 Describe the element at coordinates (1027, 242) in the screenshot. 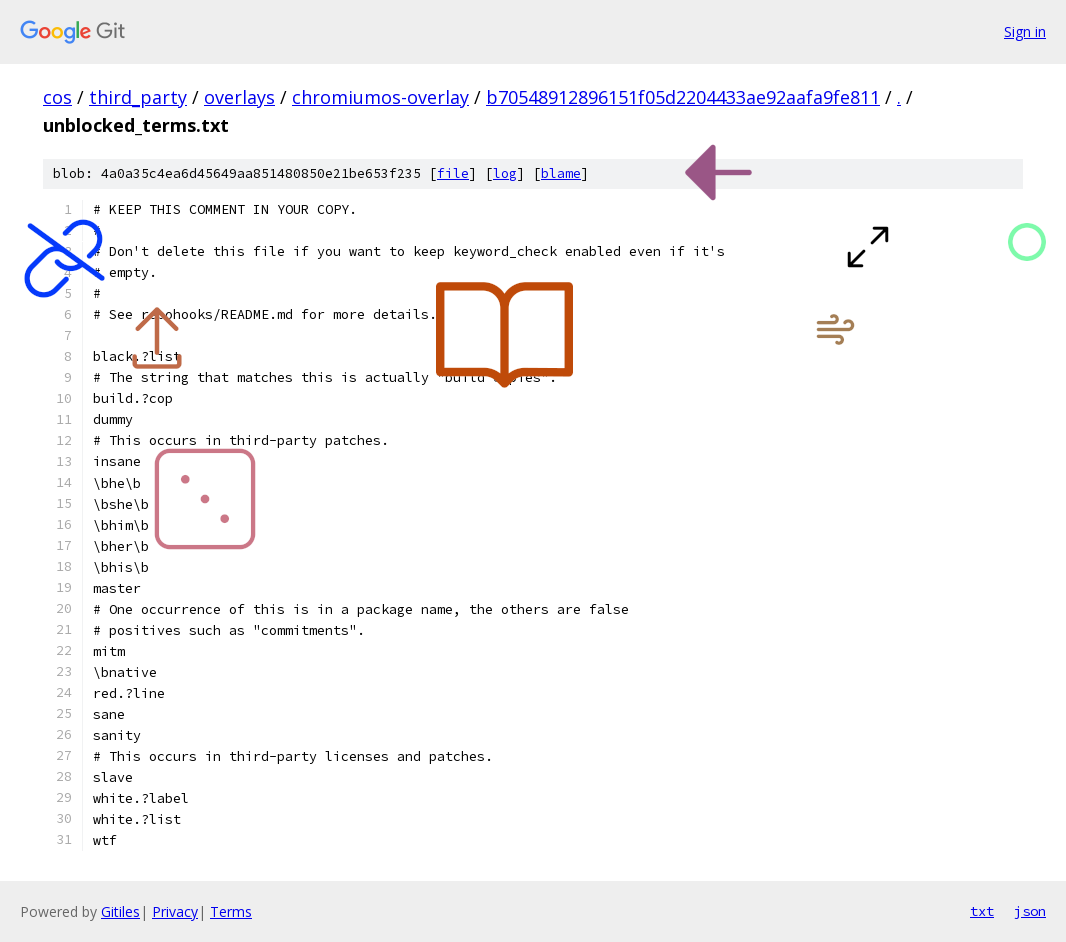

I see `indicates an unread or new item` at that location.